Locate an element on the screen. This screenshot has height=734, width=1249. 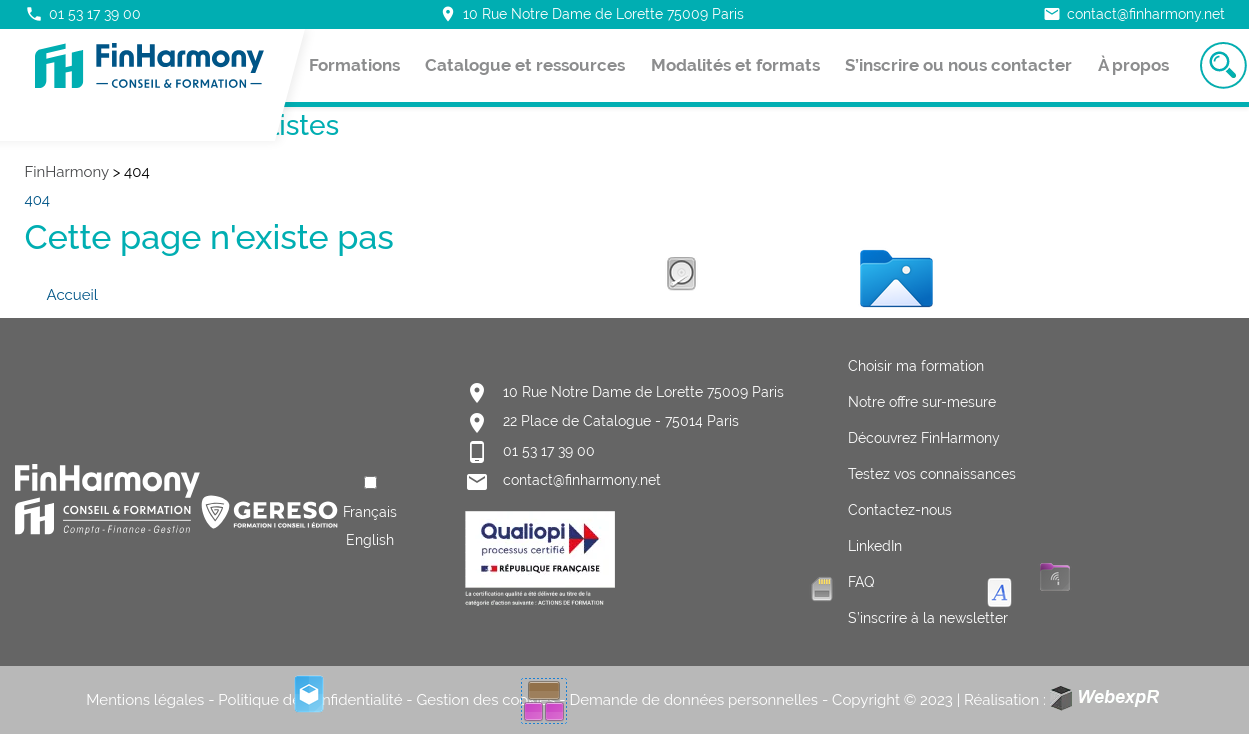
access connected USB flash drive is located at coordinates (822, 589).